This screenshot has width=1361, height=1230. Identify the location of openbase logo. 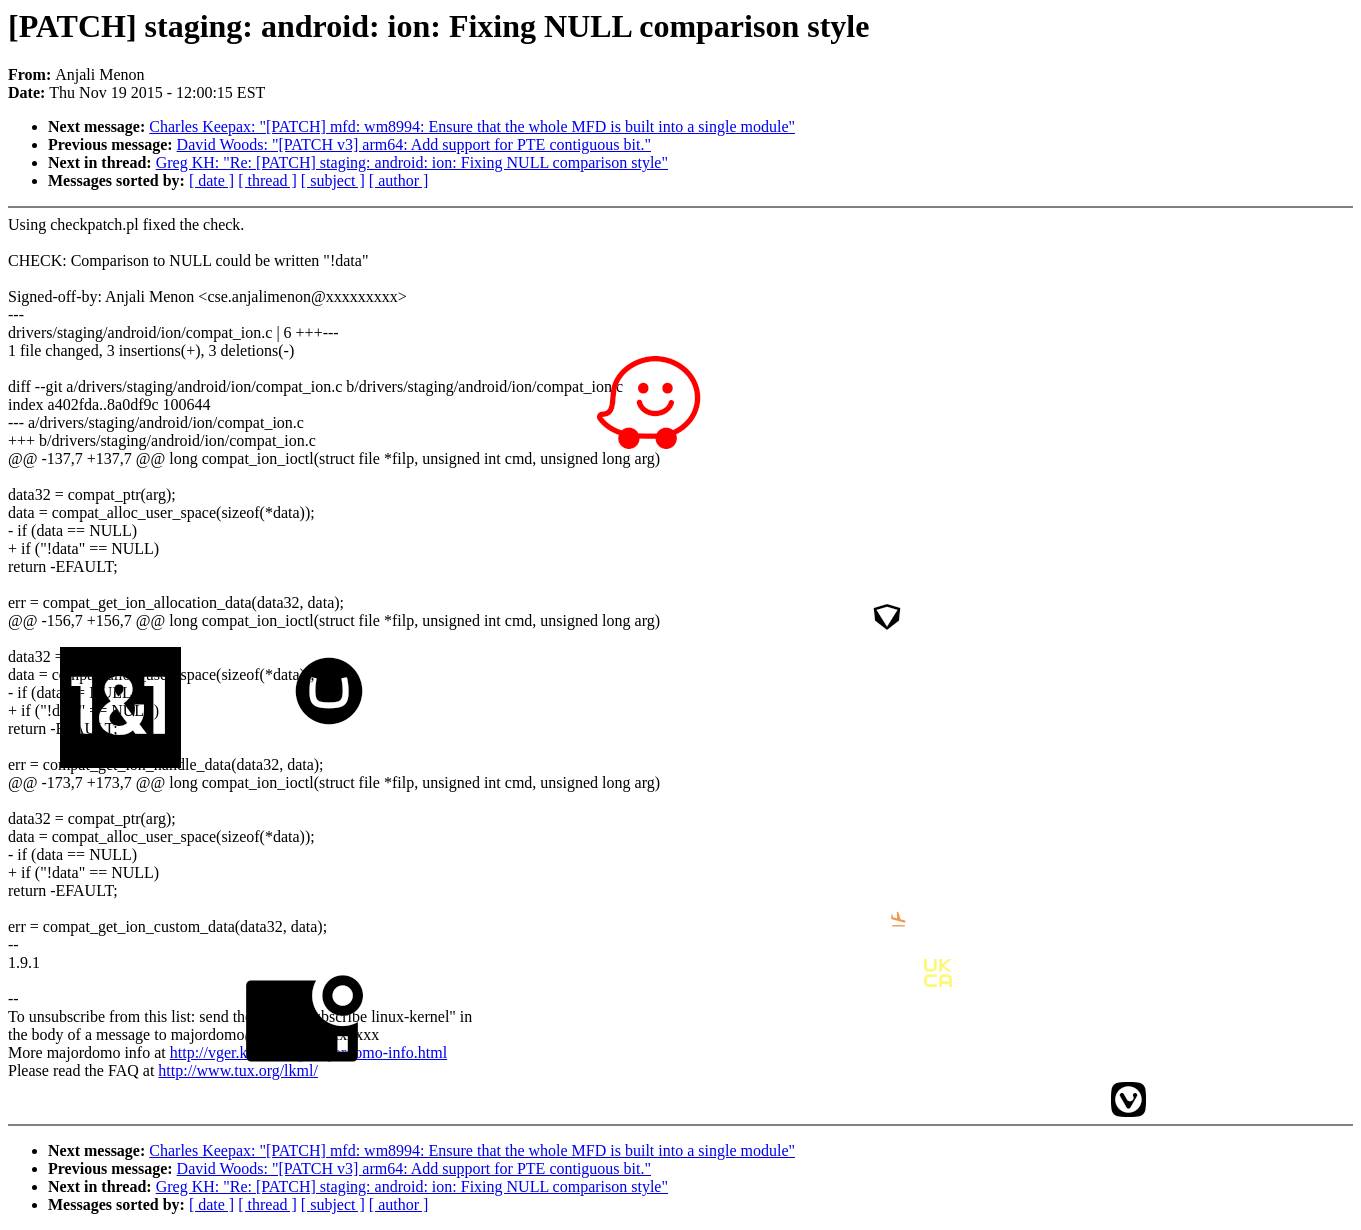
(887, 616).